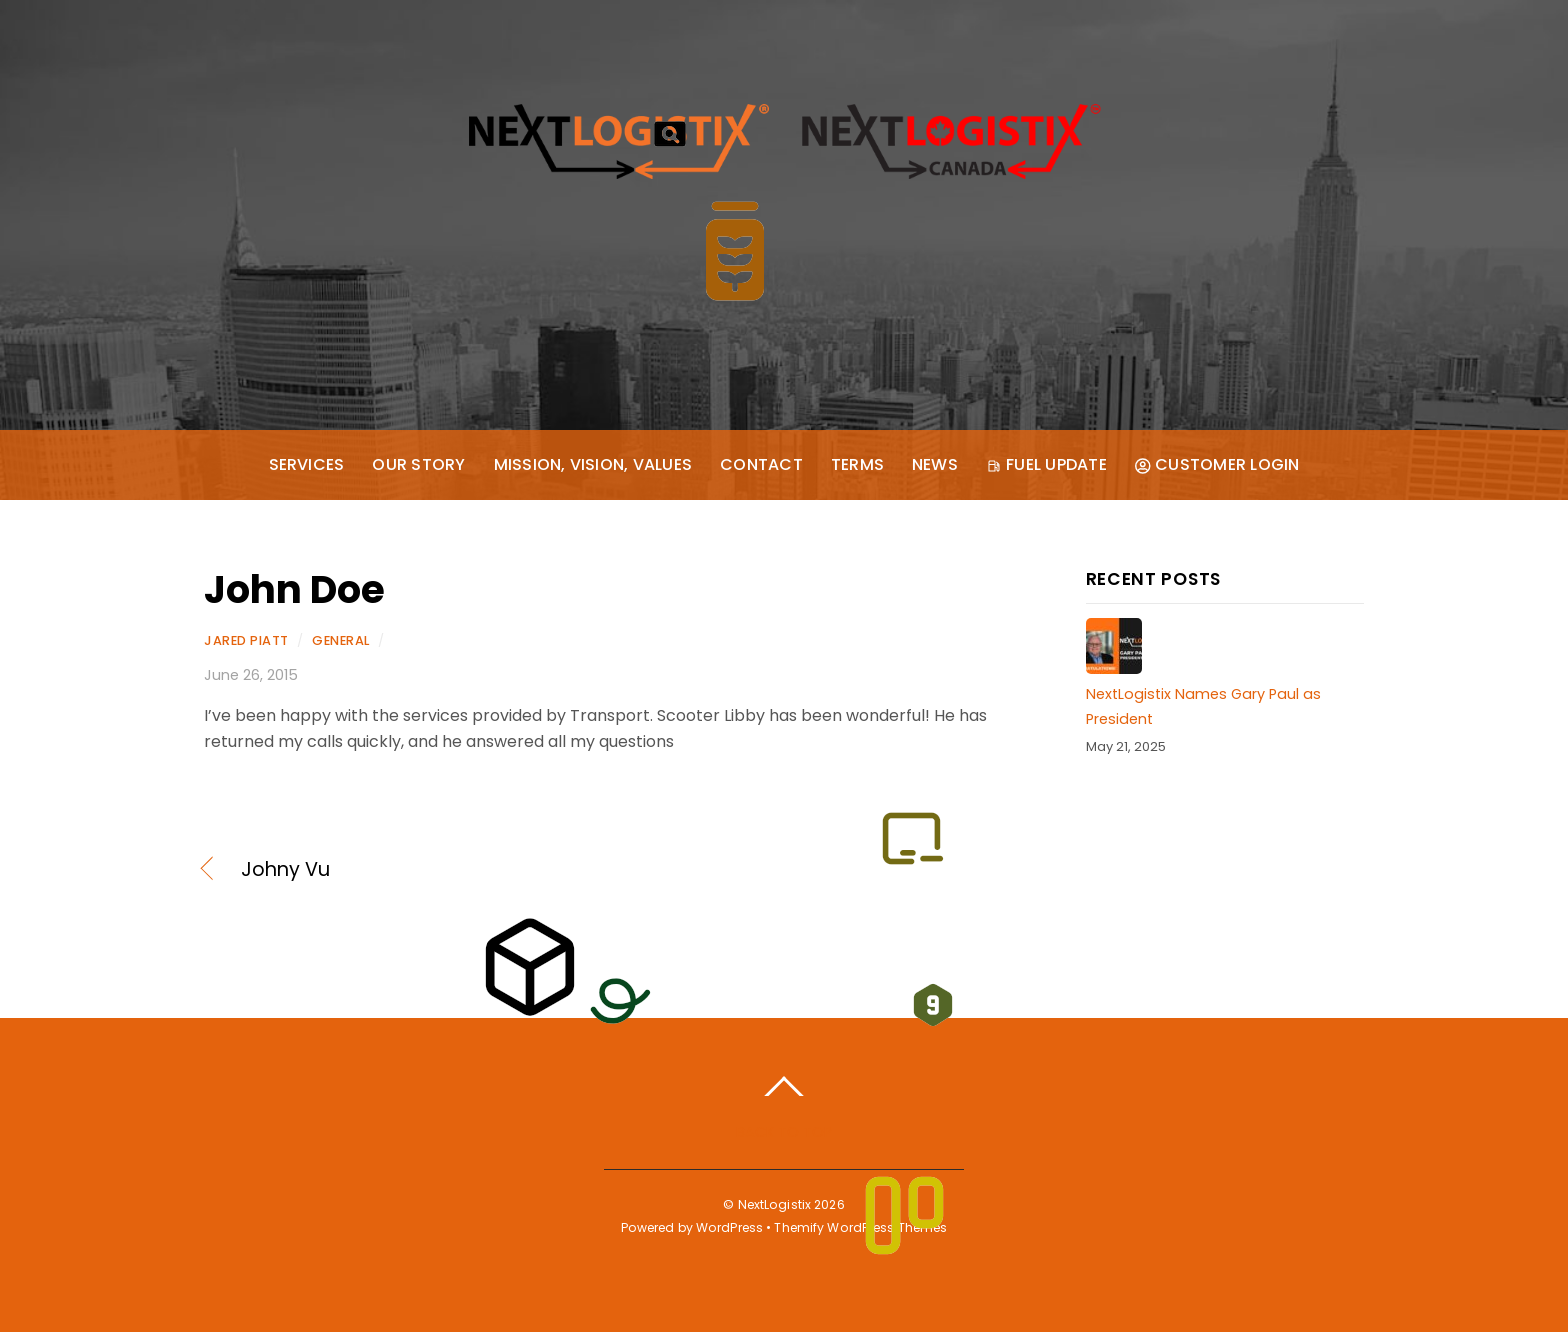  What do you see at coordinates (670, 134) in the screenshot?
I see `search within the current page or document` at bounding box center [670, 134].